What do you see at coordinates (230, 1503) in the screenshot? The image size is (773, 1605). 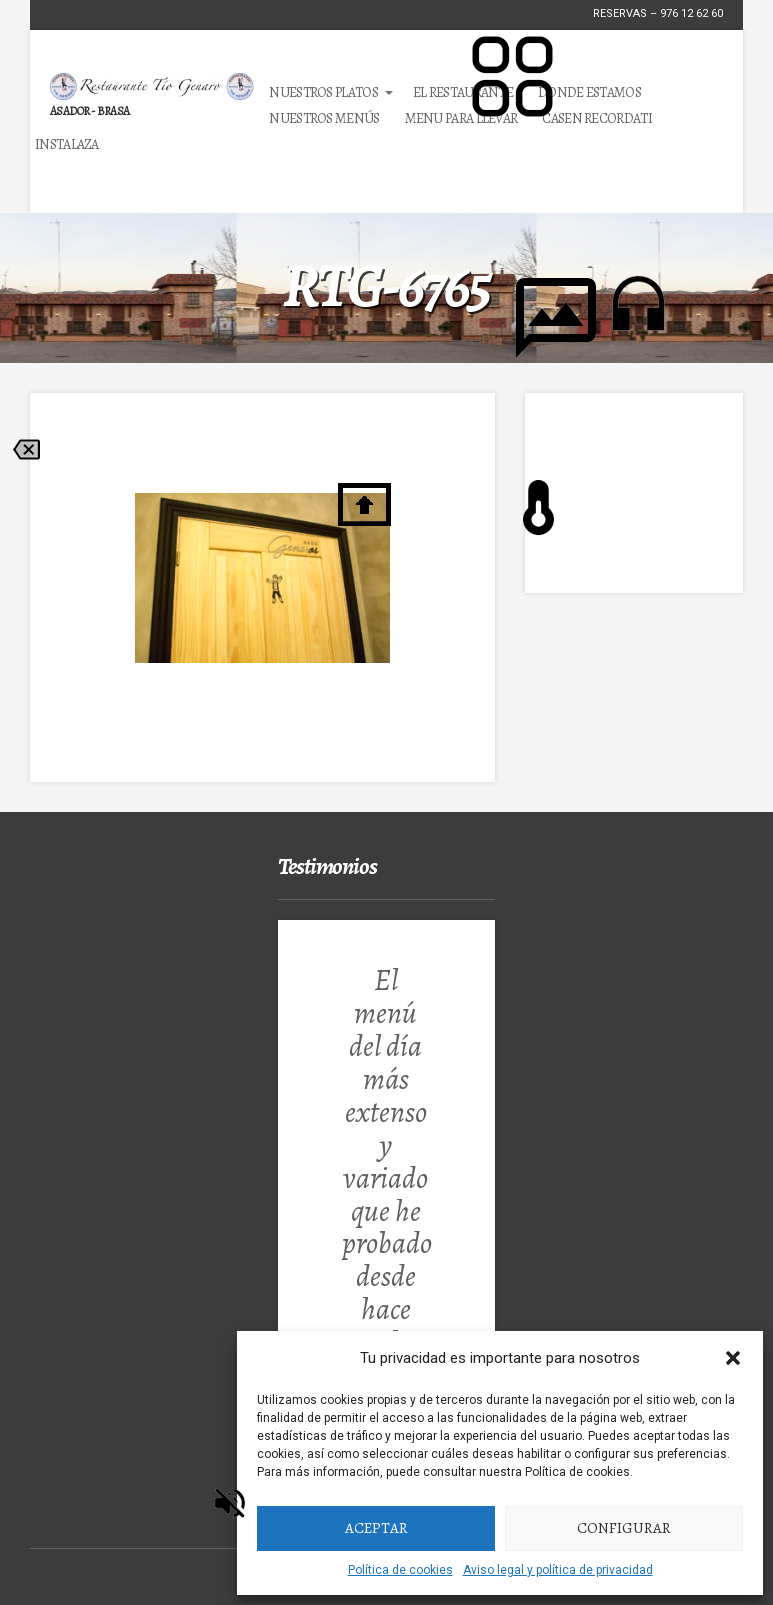 I see `mute audio or sound` at bounding box center [230, 1503].